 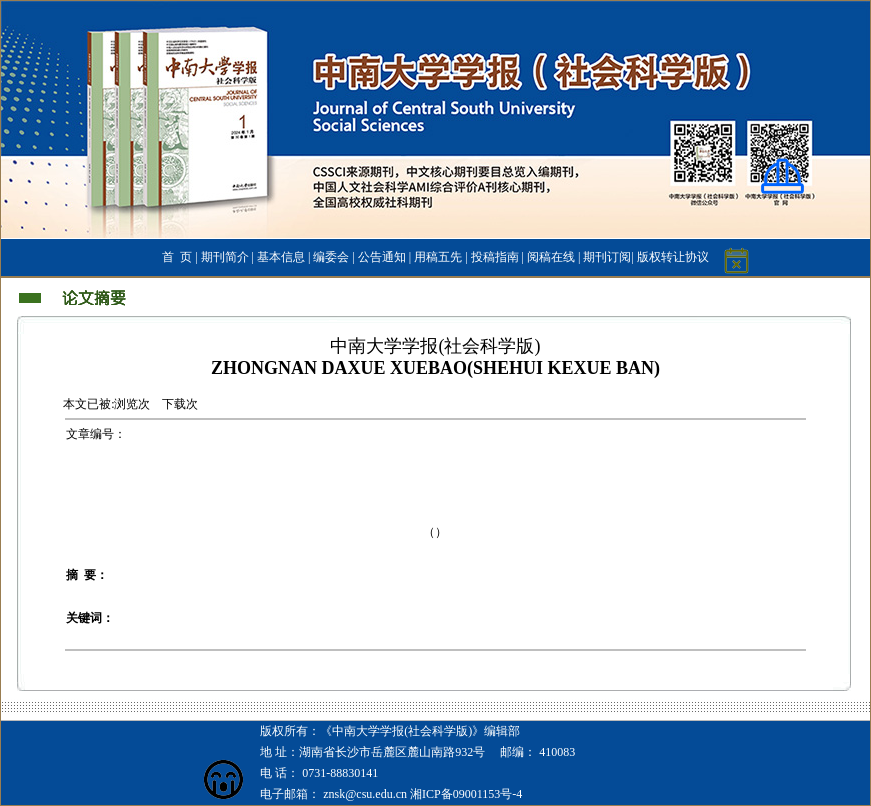 What do you see at coordinates (736, 261) in the screenshot?
I see `cancel or delete a scheduled event` at bounding box center [736, 261].